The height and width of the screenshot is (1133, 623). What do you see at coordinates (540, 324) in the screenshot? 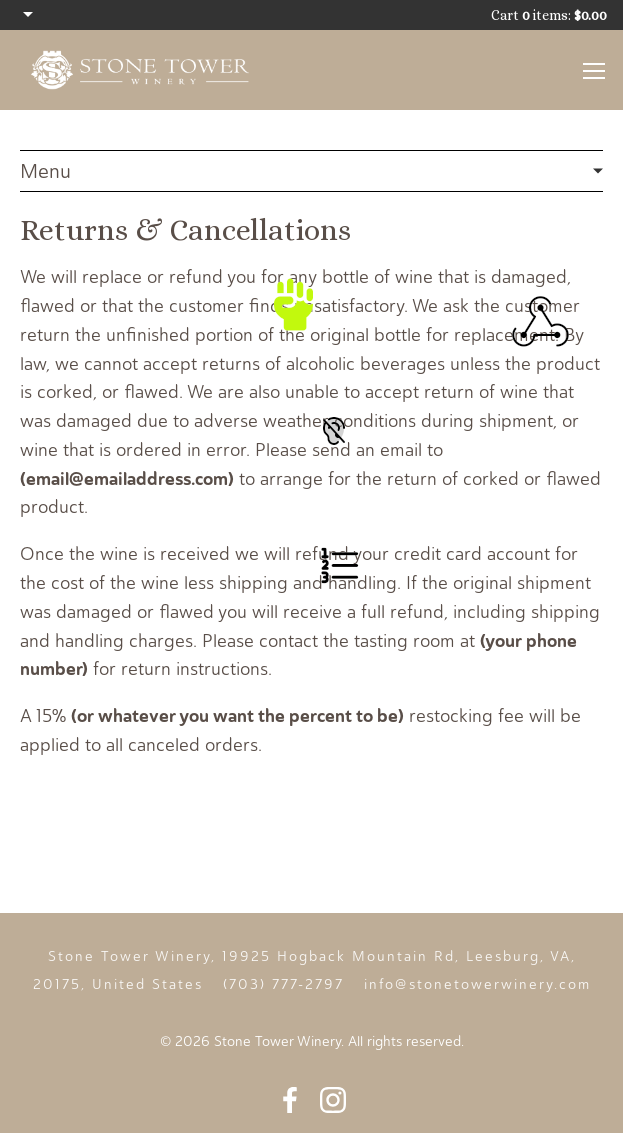
I see `configure webhook integrations` at bounding box center [540, 324].